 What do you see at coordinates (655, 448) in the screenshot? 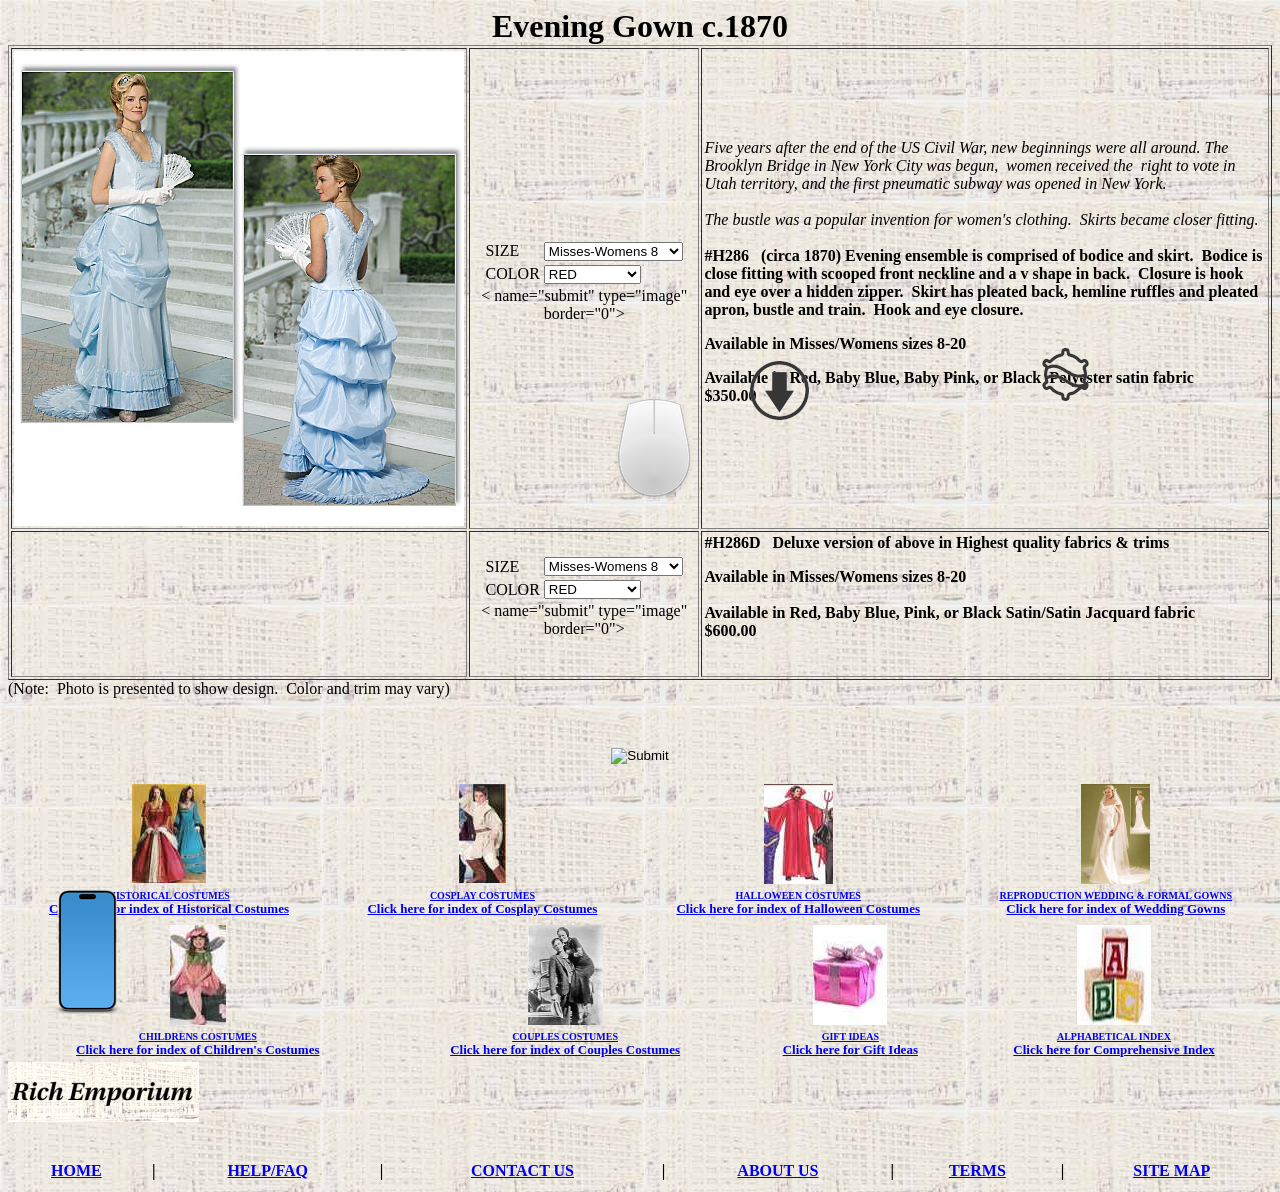
I see `mouse input device settings` at bounding box center [655, 448].